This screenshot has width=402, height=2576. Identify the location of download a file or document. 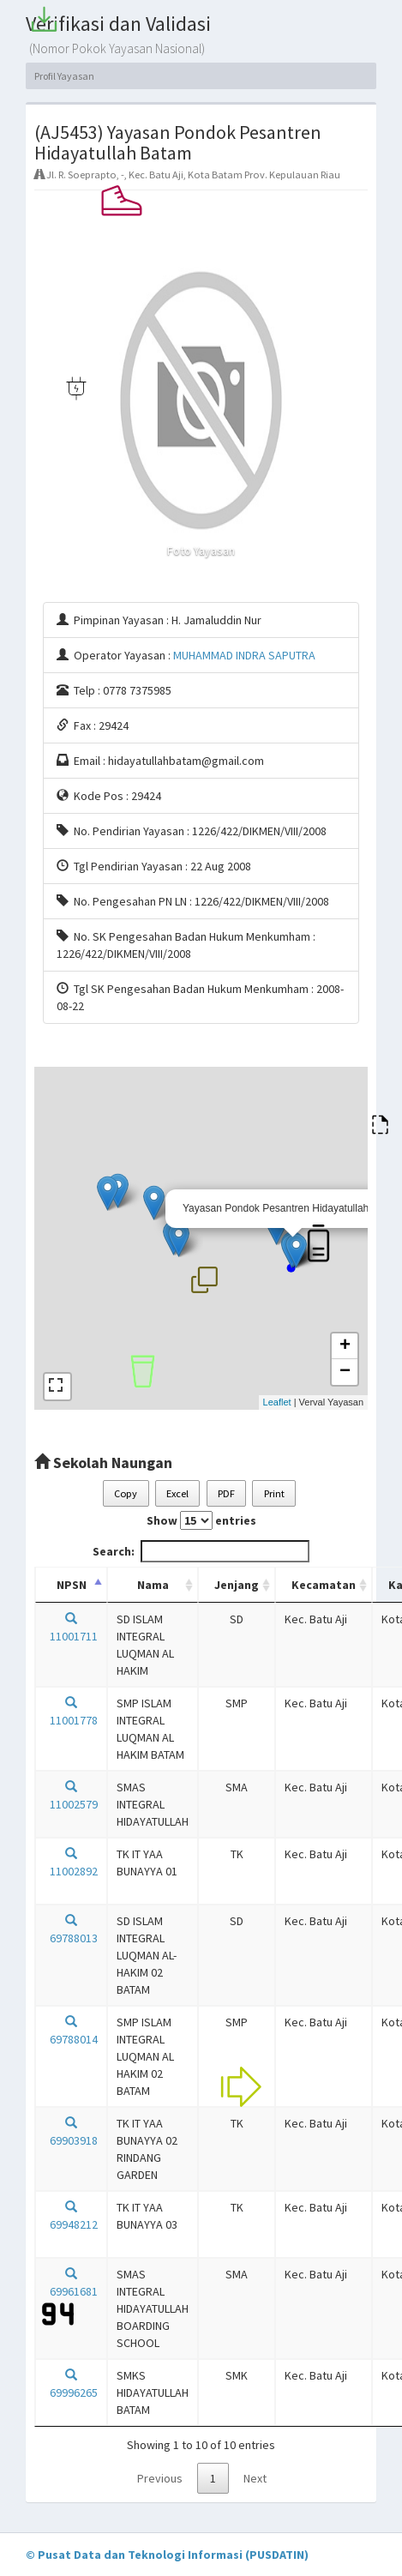
(44, 20).